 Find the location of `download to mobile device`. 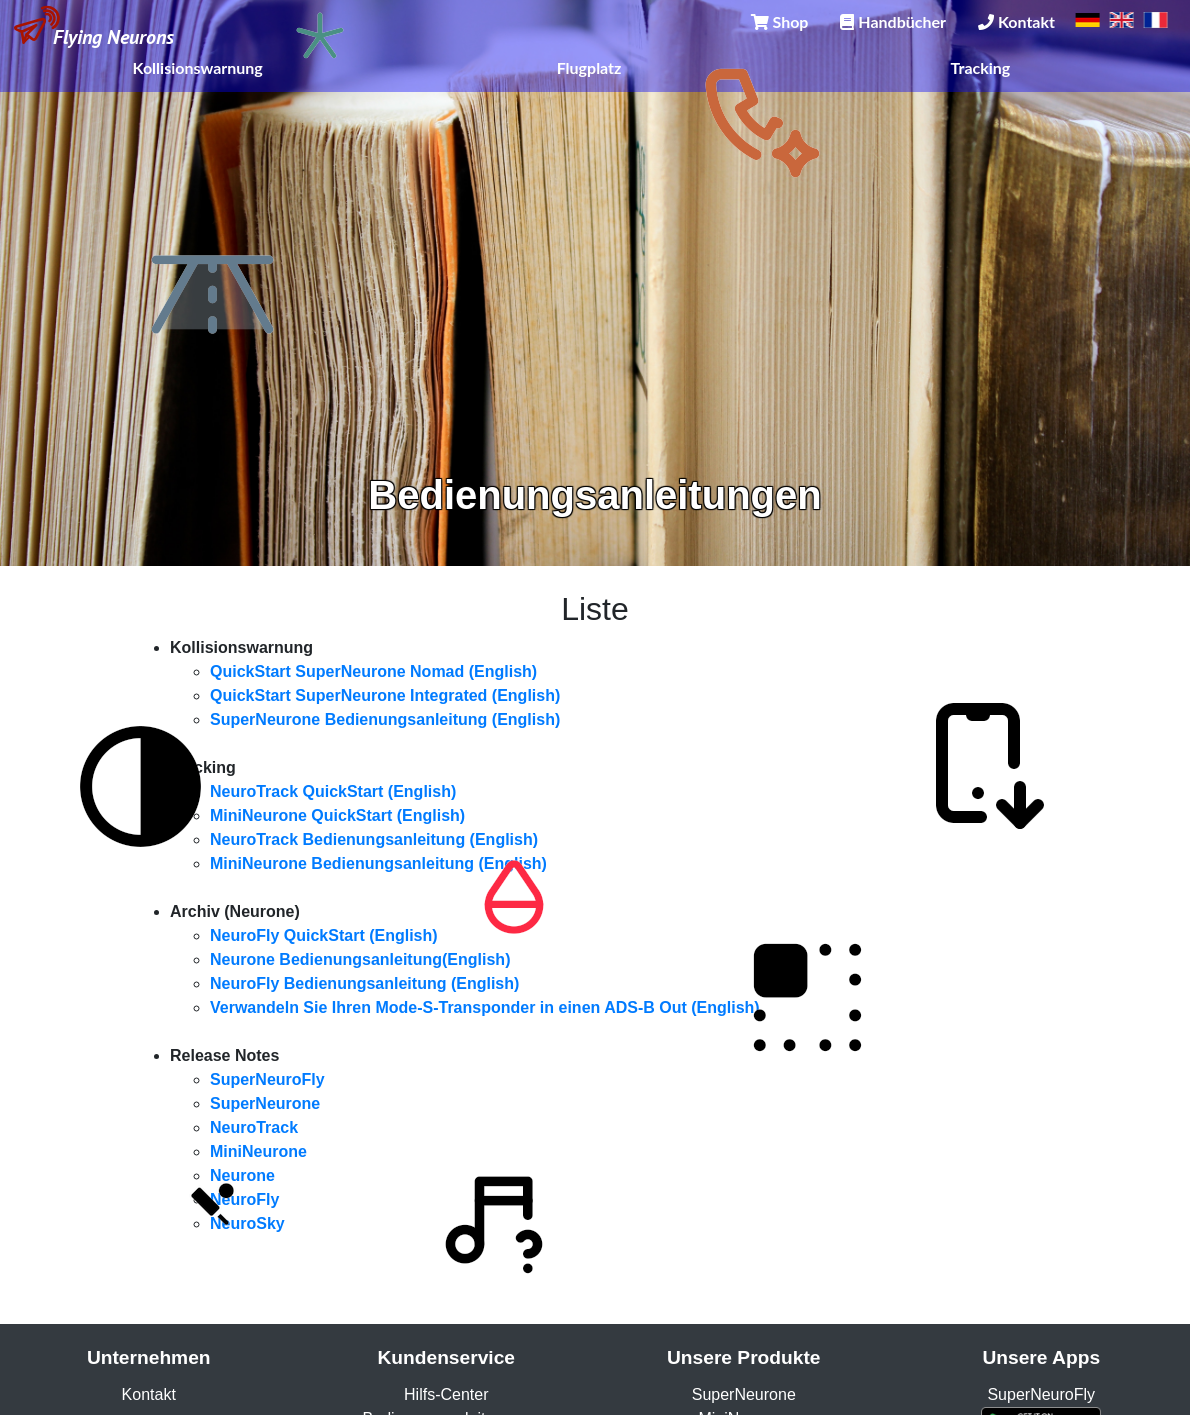

download to mobile device is located at coordinates (978, 763).